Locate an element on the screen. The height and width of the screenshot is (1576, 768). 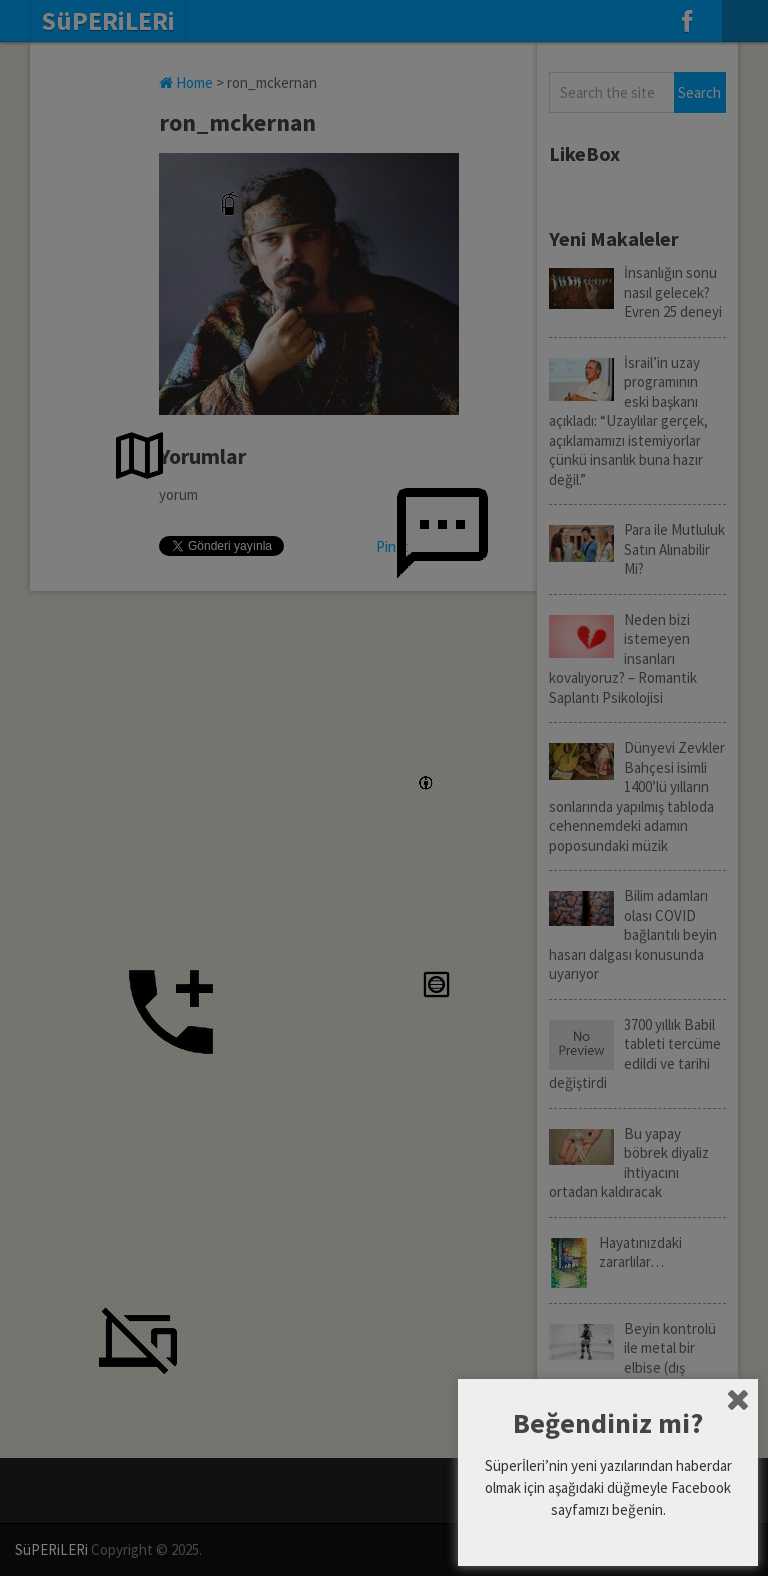
view attribution or credit information is located at coordinates (426, 783).